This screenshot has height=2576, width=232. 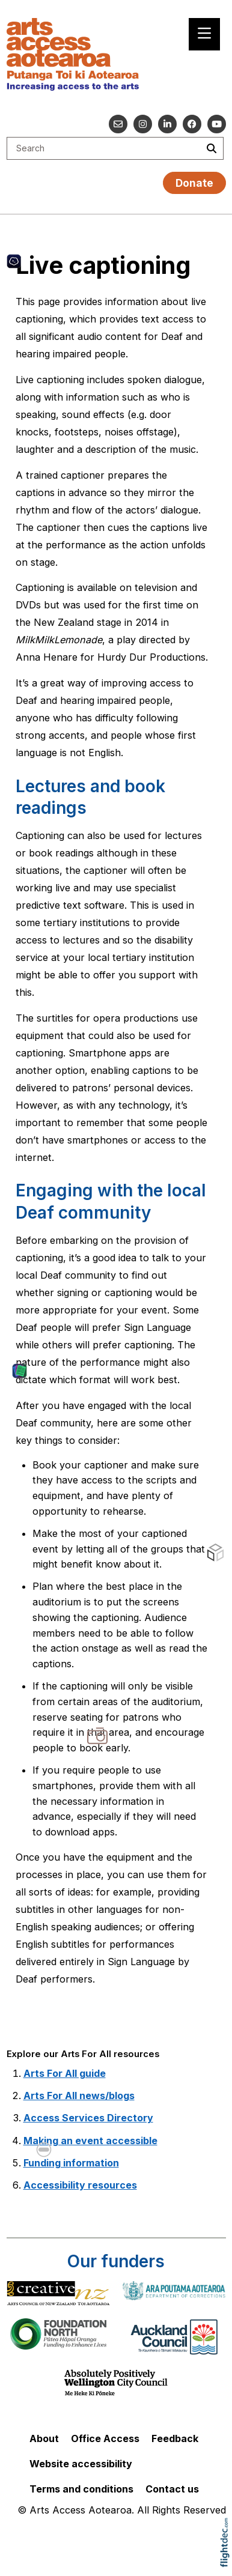 What do you see at coordinates (14, 261) in the screenshot?
I see `open termius ssh client` at bounding box center [14, 261].